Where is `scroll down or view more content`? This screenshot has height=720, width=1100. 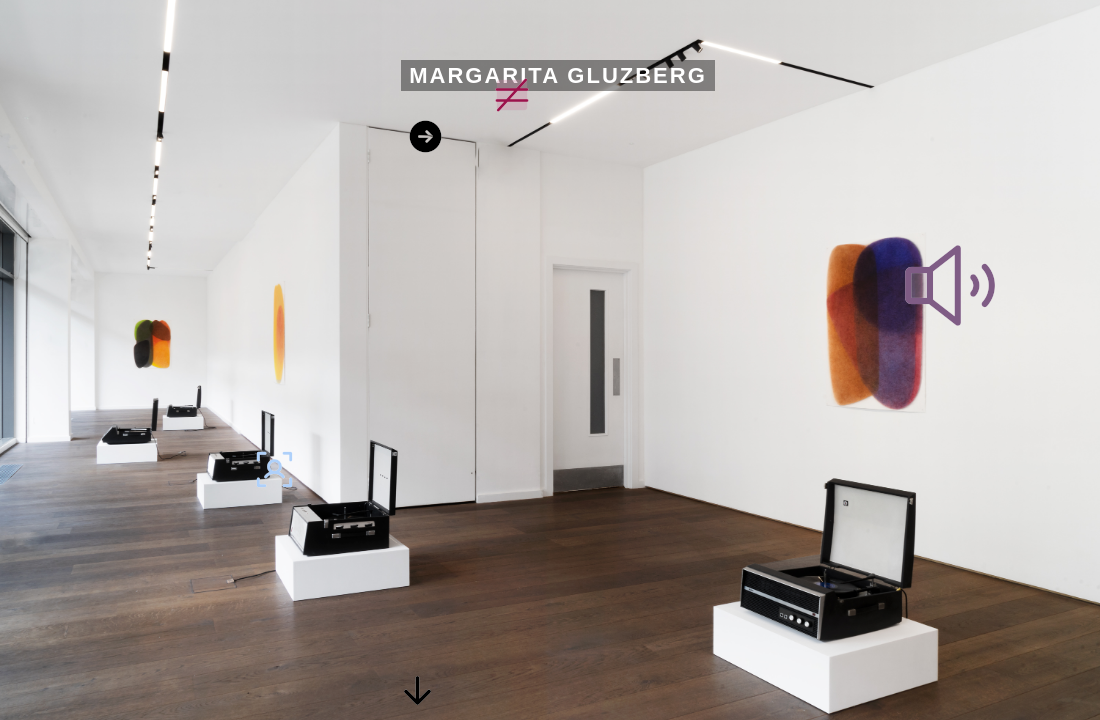
scroll down or view more content is located at coordinates (417, 690).